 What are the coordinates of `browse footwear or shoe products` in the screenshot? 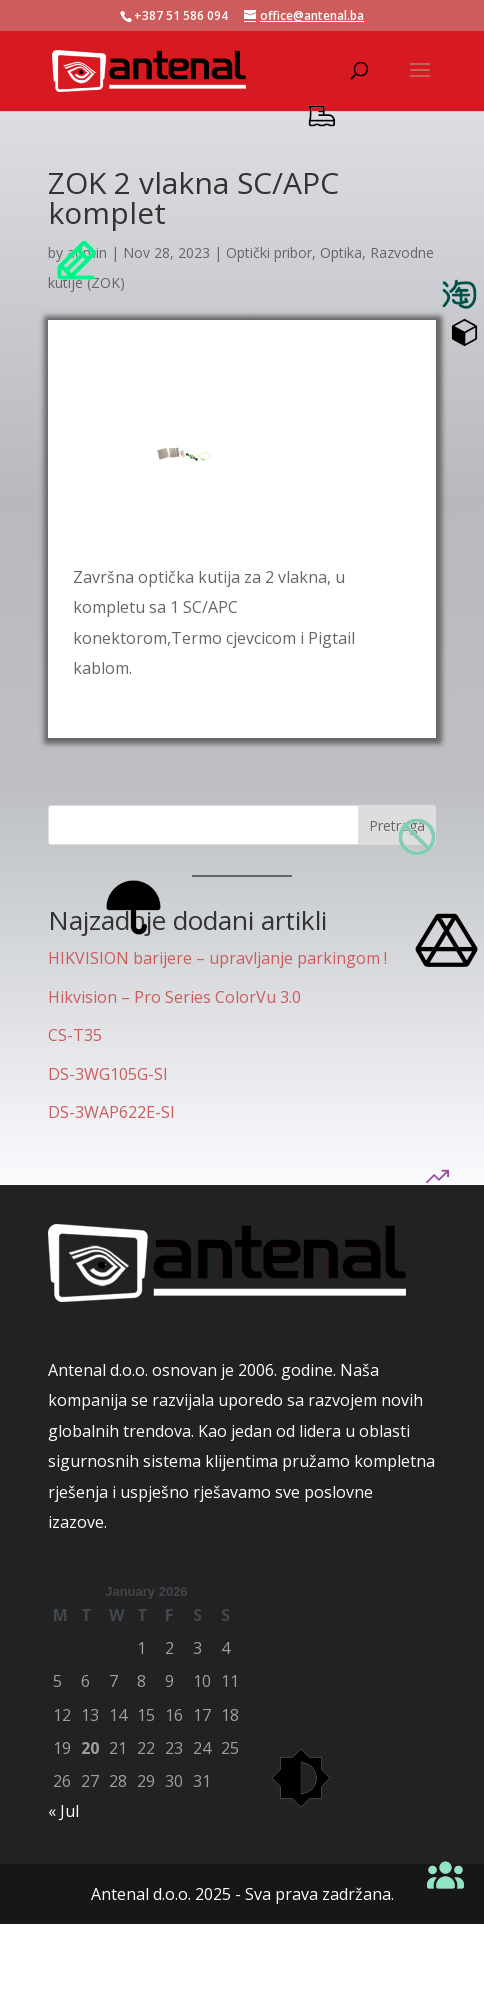 It's located at (321, 116).